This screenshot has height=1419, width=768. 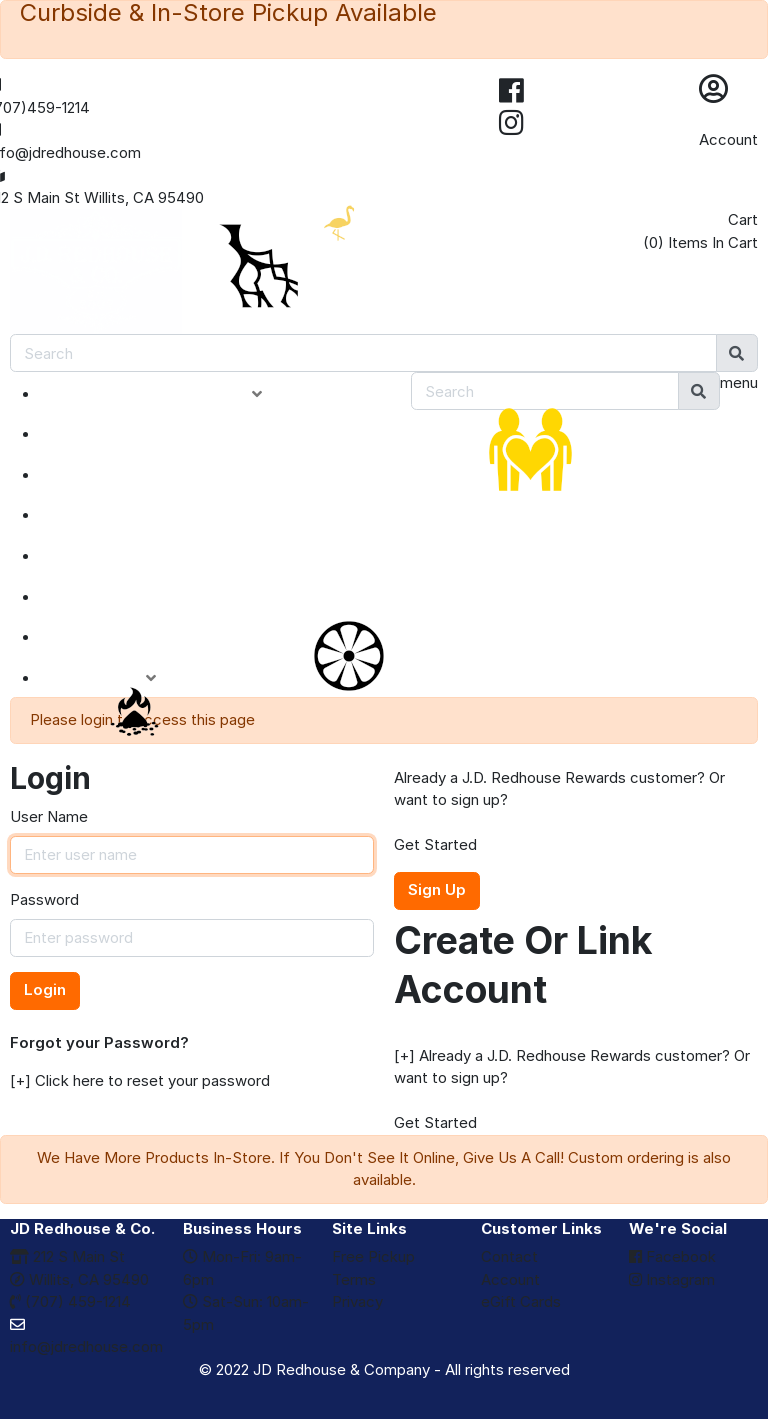 What do you see at coordinates (530, 449) in the screenshot?
I see `indicates a romantic relationship or couple status` at bounding box center [530, 449].